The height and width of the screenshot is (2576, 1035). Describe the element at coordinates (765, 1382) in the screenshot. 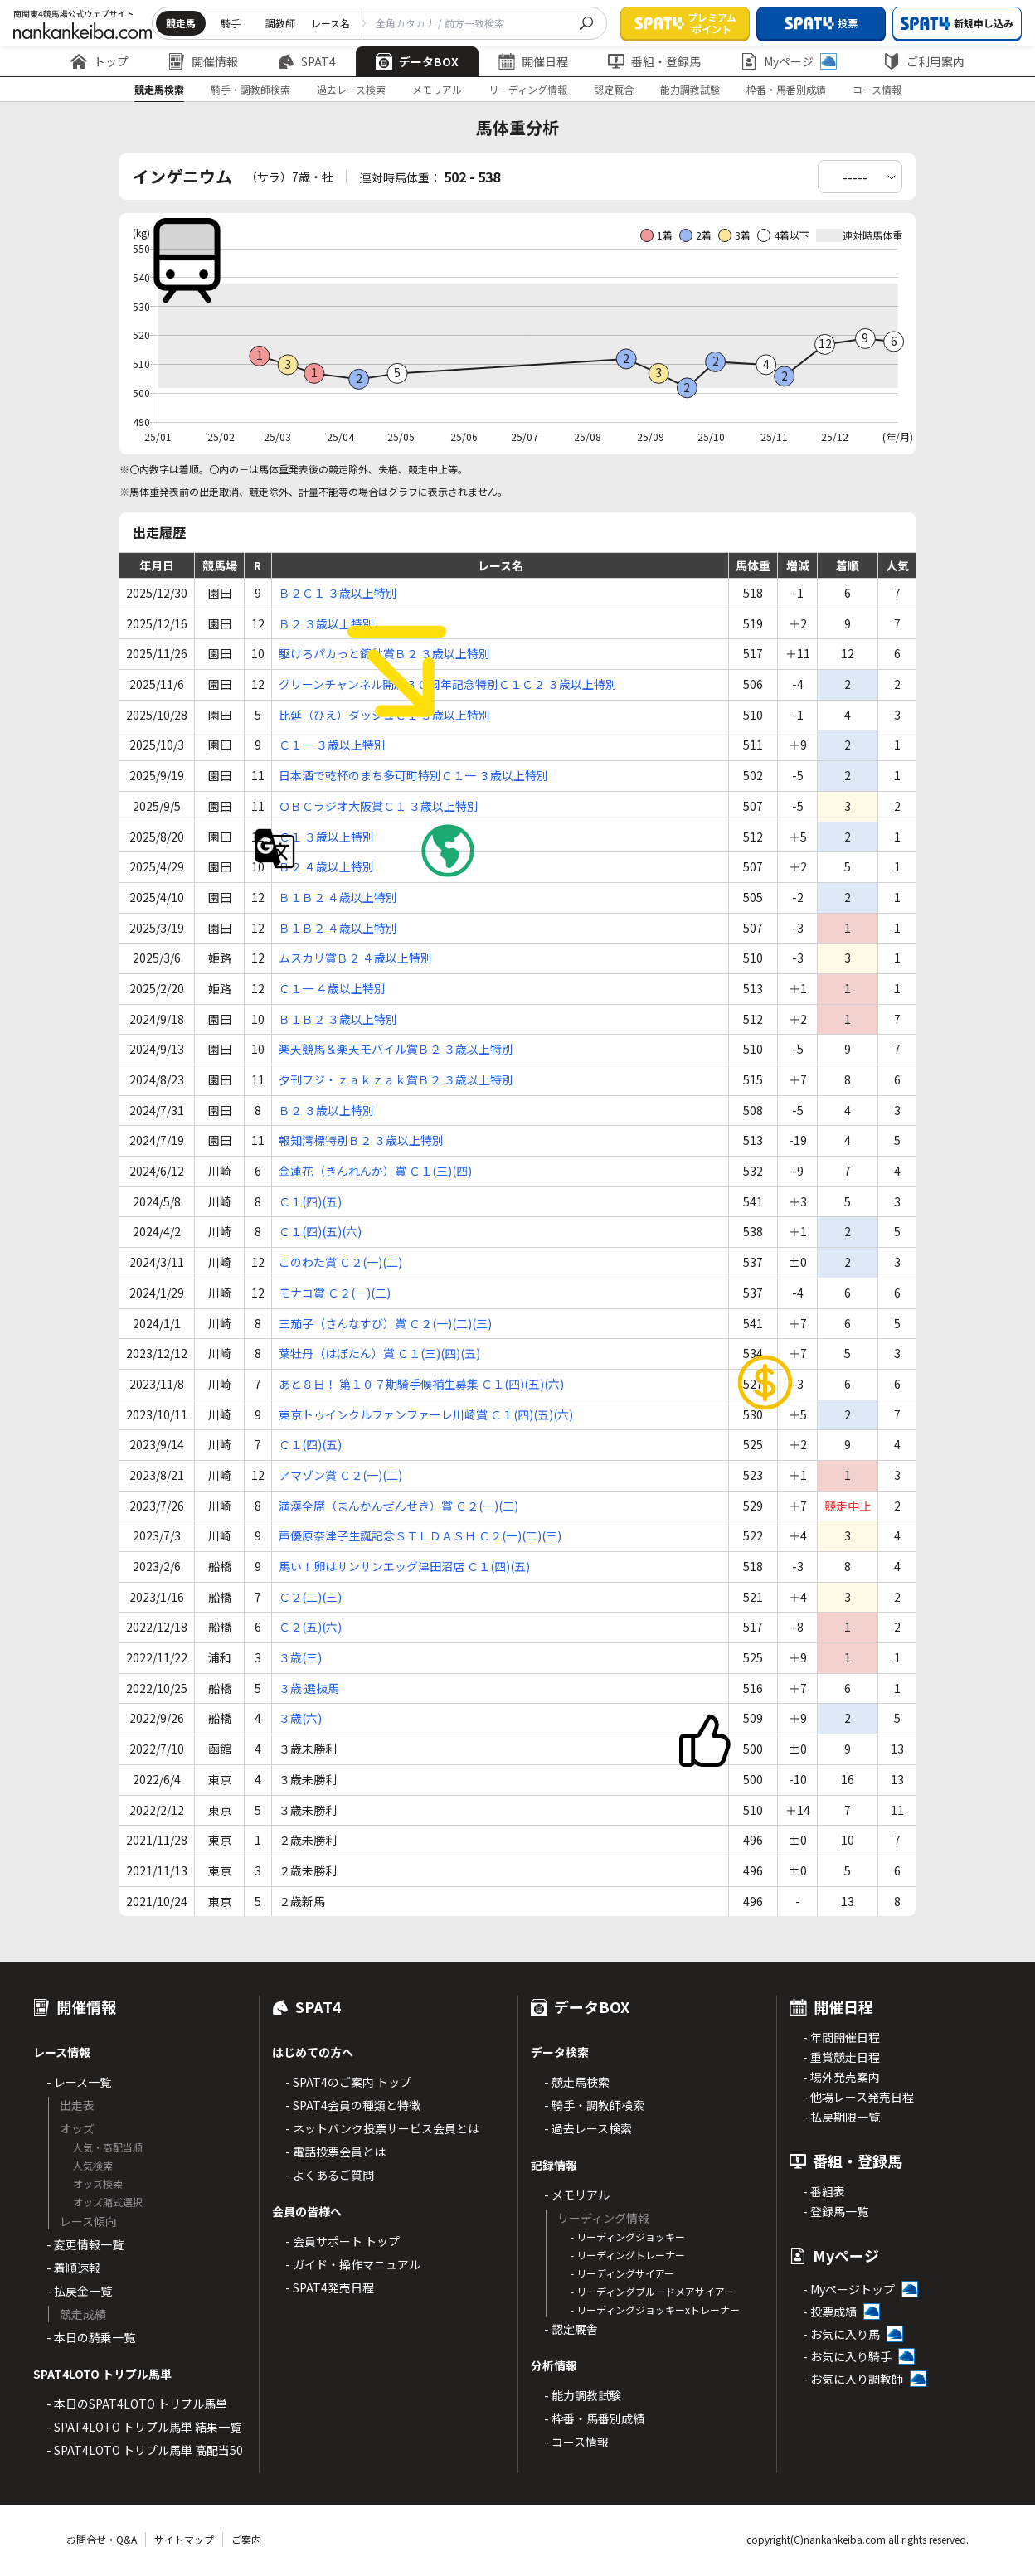

I see `view account balance or financial information` at that location.